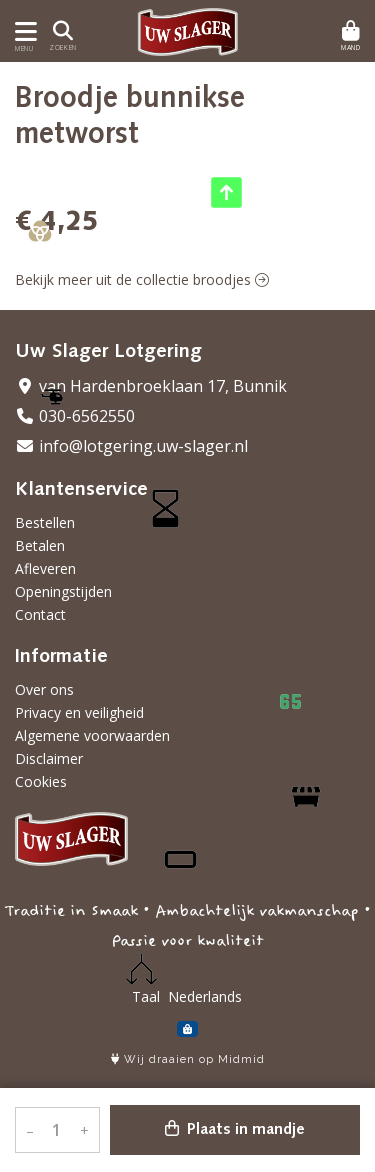 This screenshot has width=375, height=1172. I want to click on access helicopter or air transport options, so click(52, 396).